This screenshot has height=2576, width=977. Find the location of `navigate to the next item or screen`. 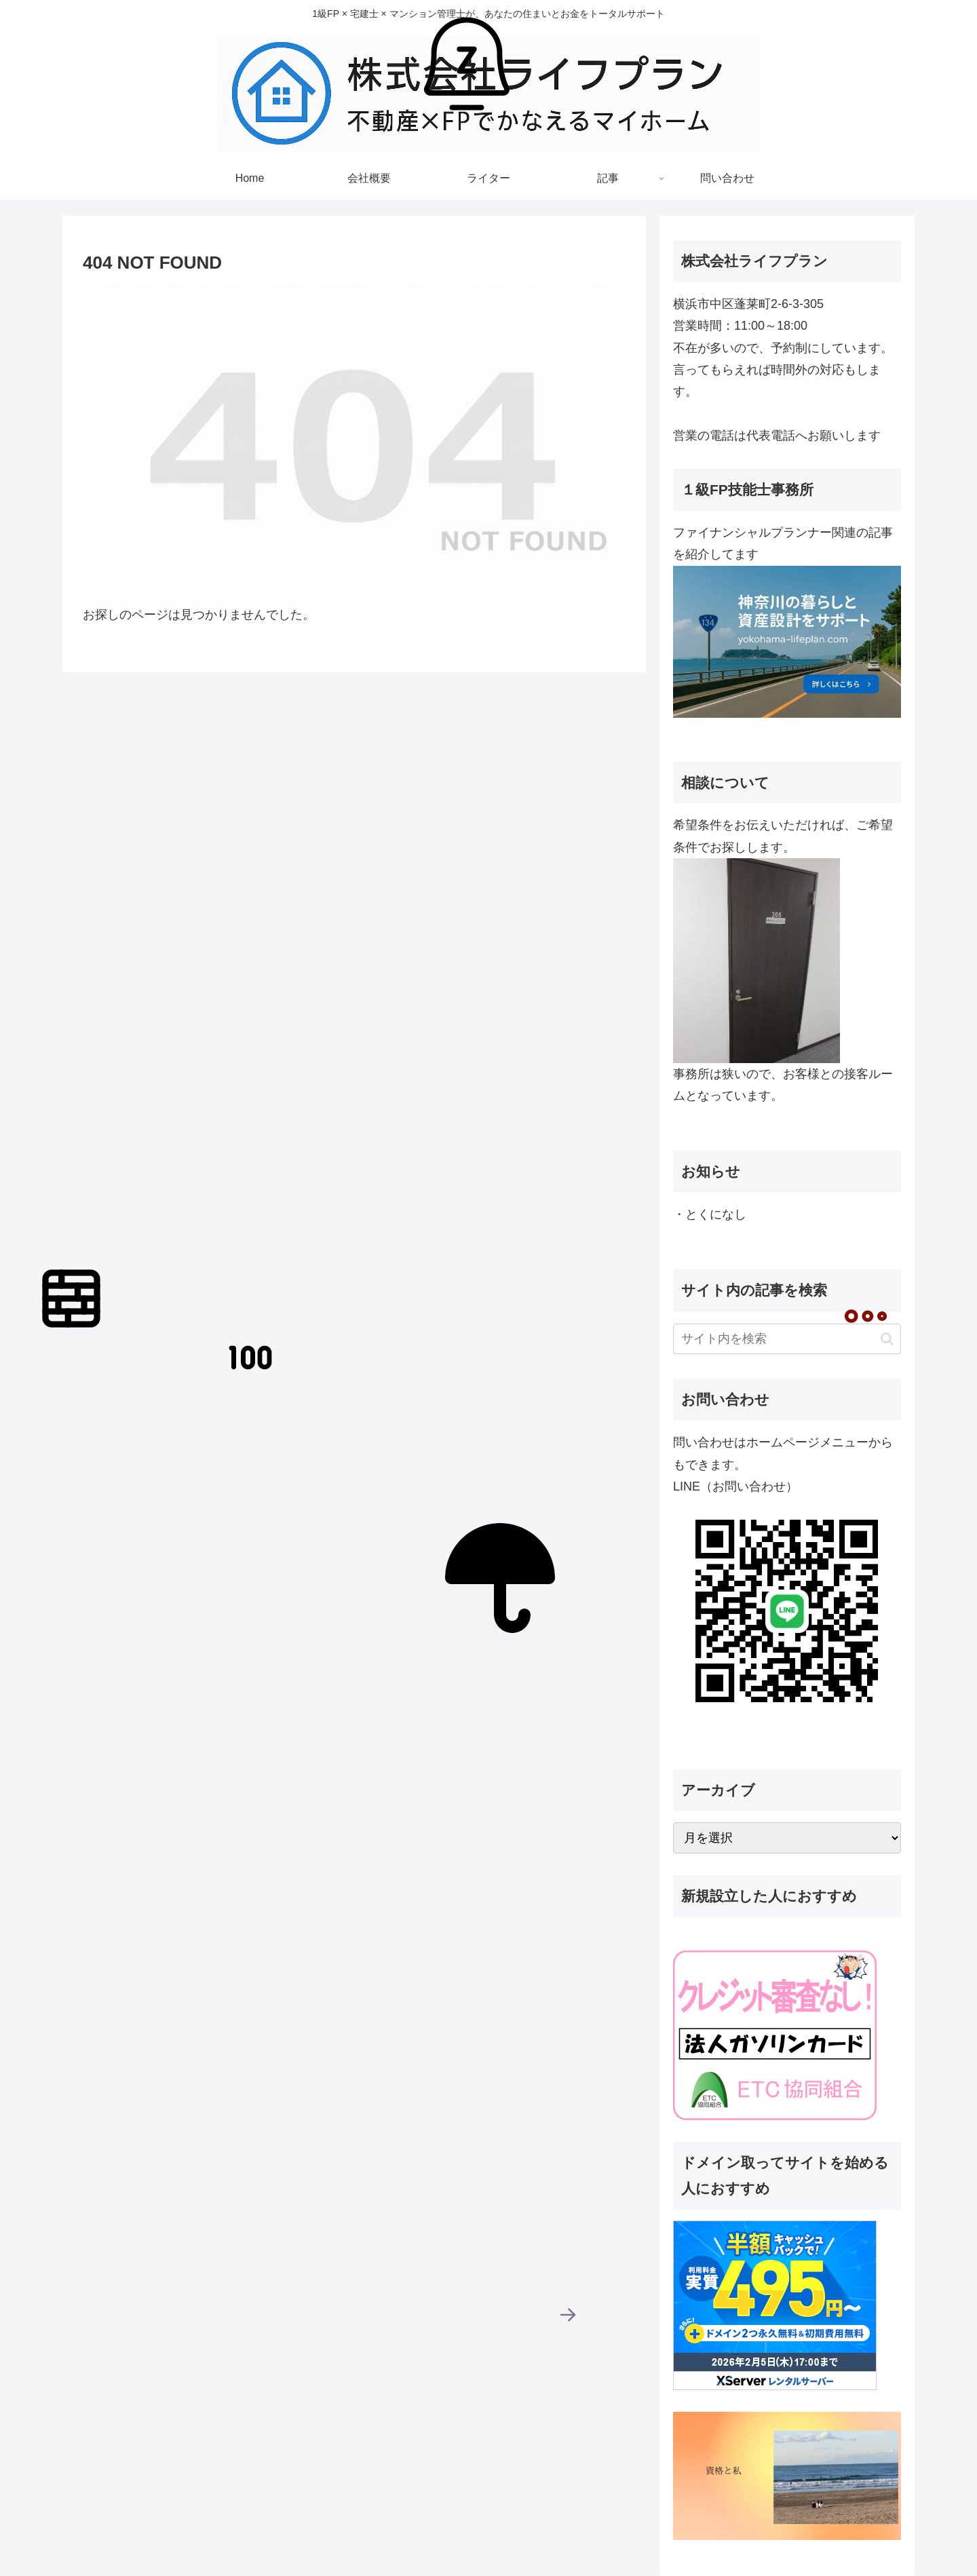

navigate to the next item or screen is located at coordinates (568, 2315).